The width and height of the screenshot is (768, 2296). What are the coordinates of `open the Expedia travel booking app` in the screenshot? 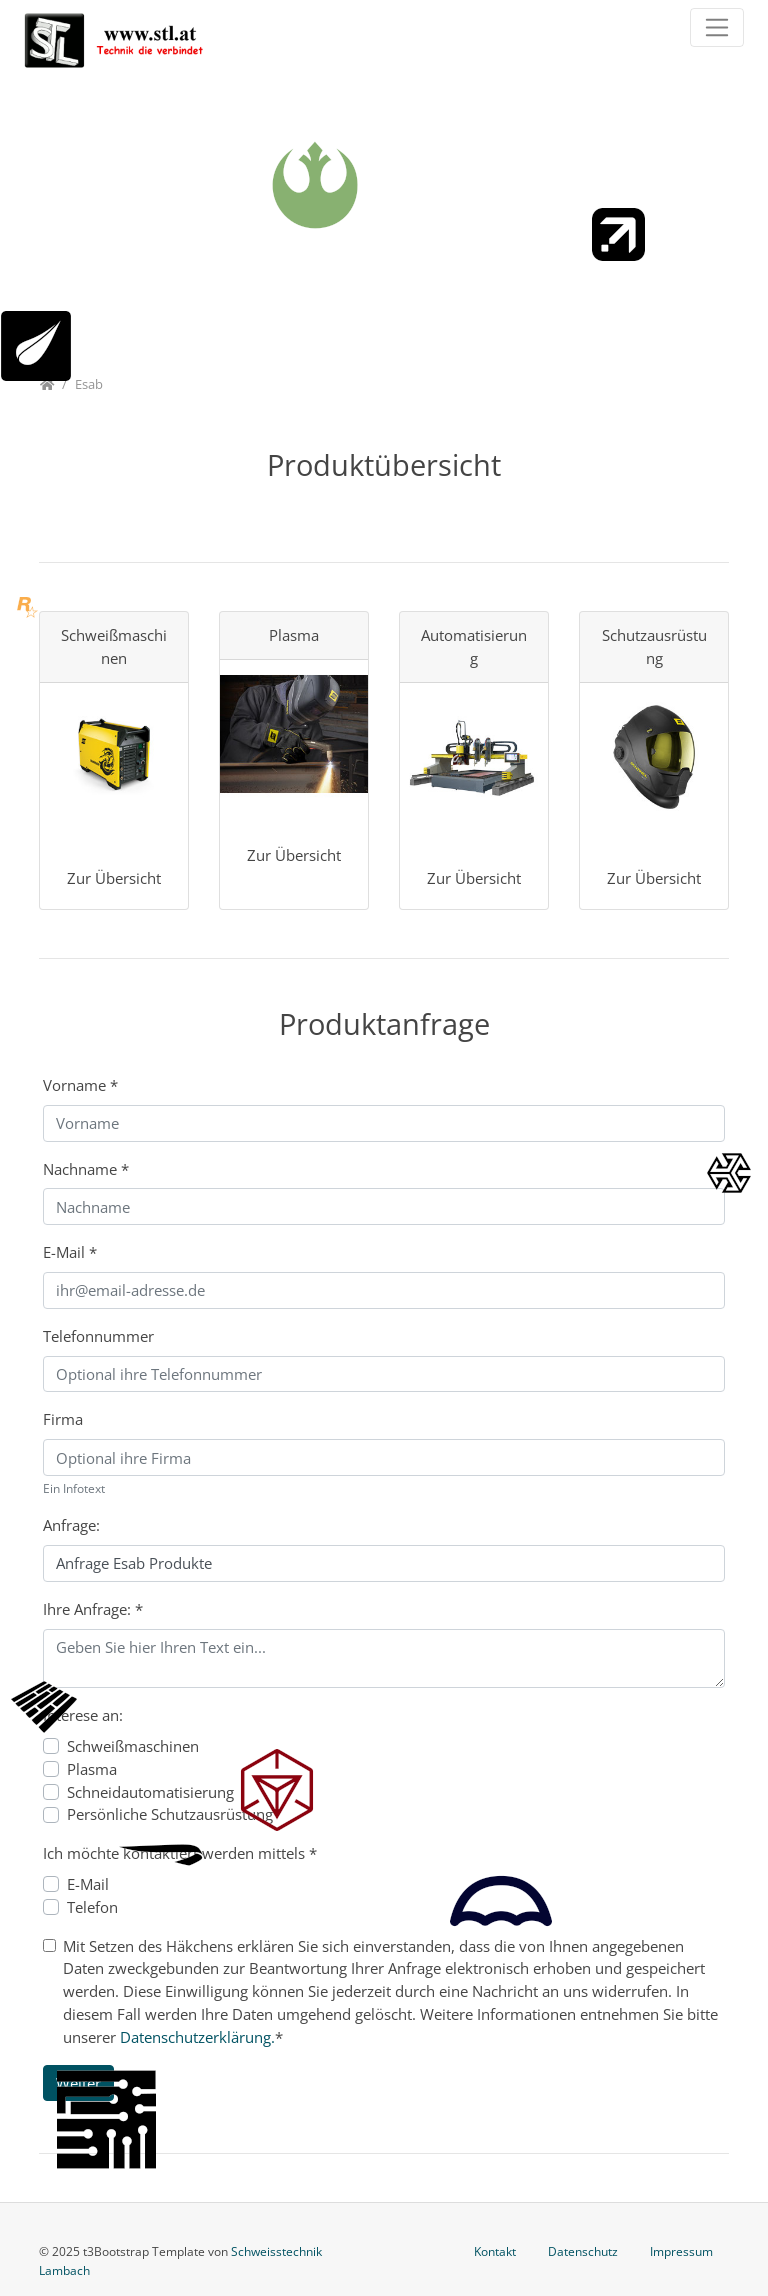 It's located at (618, 234).